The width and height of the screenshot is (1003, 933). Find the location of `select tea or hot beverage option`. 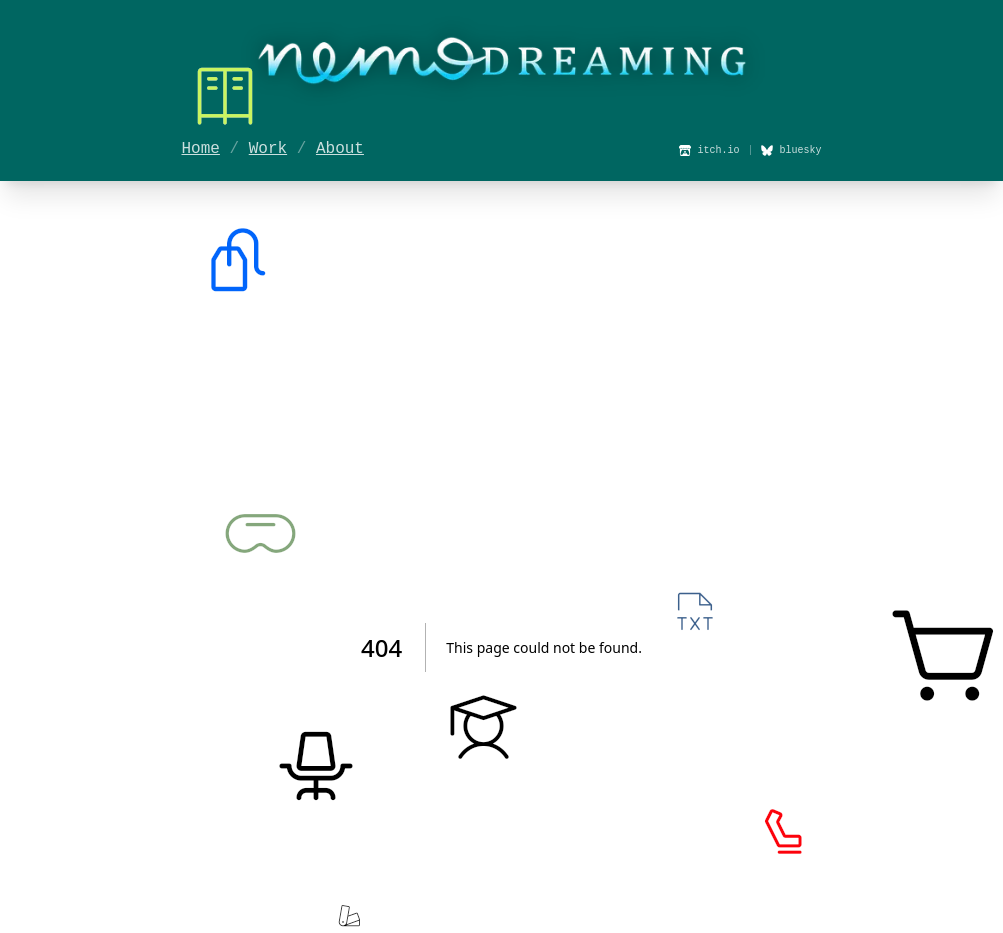

select tea or hot beverage option is located at coordinates (236, 262).